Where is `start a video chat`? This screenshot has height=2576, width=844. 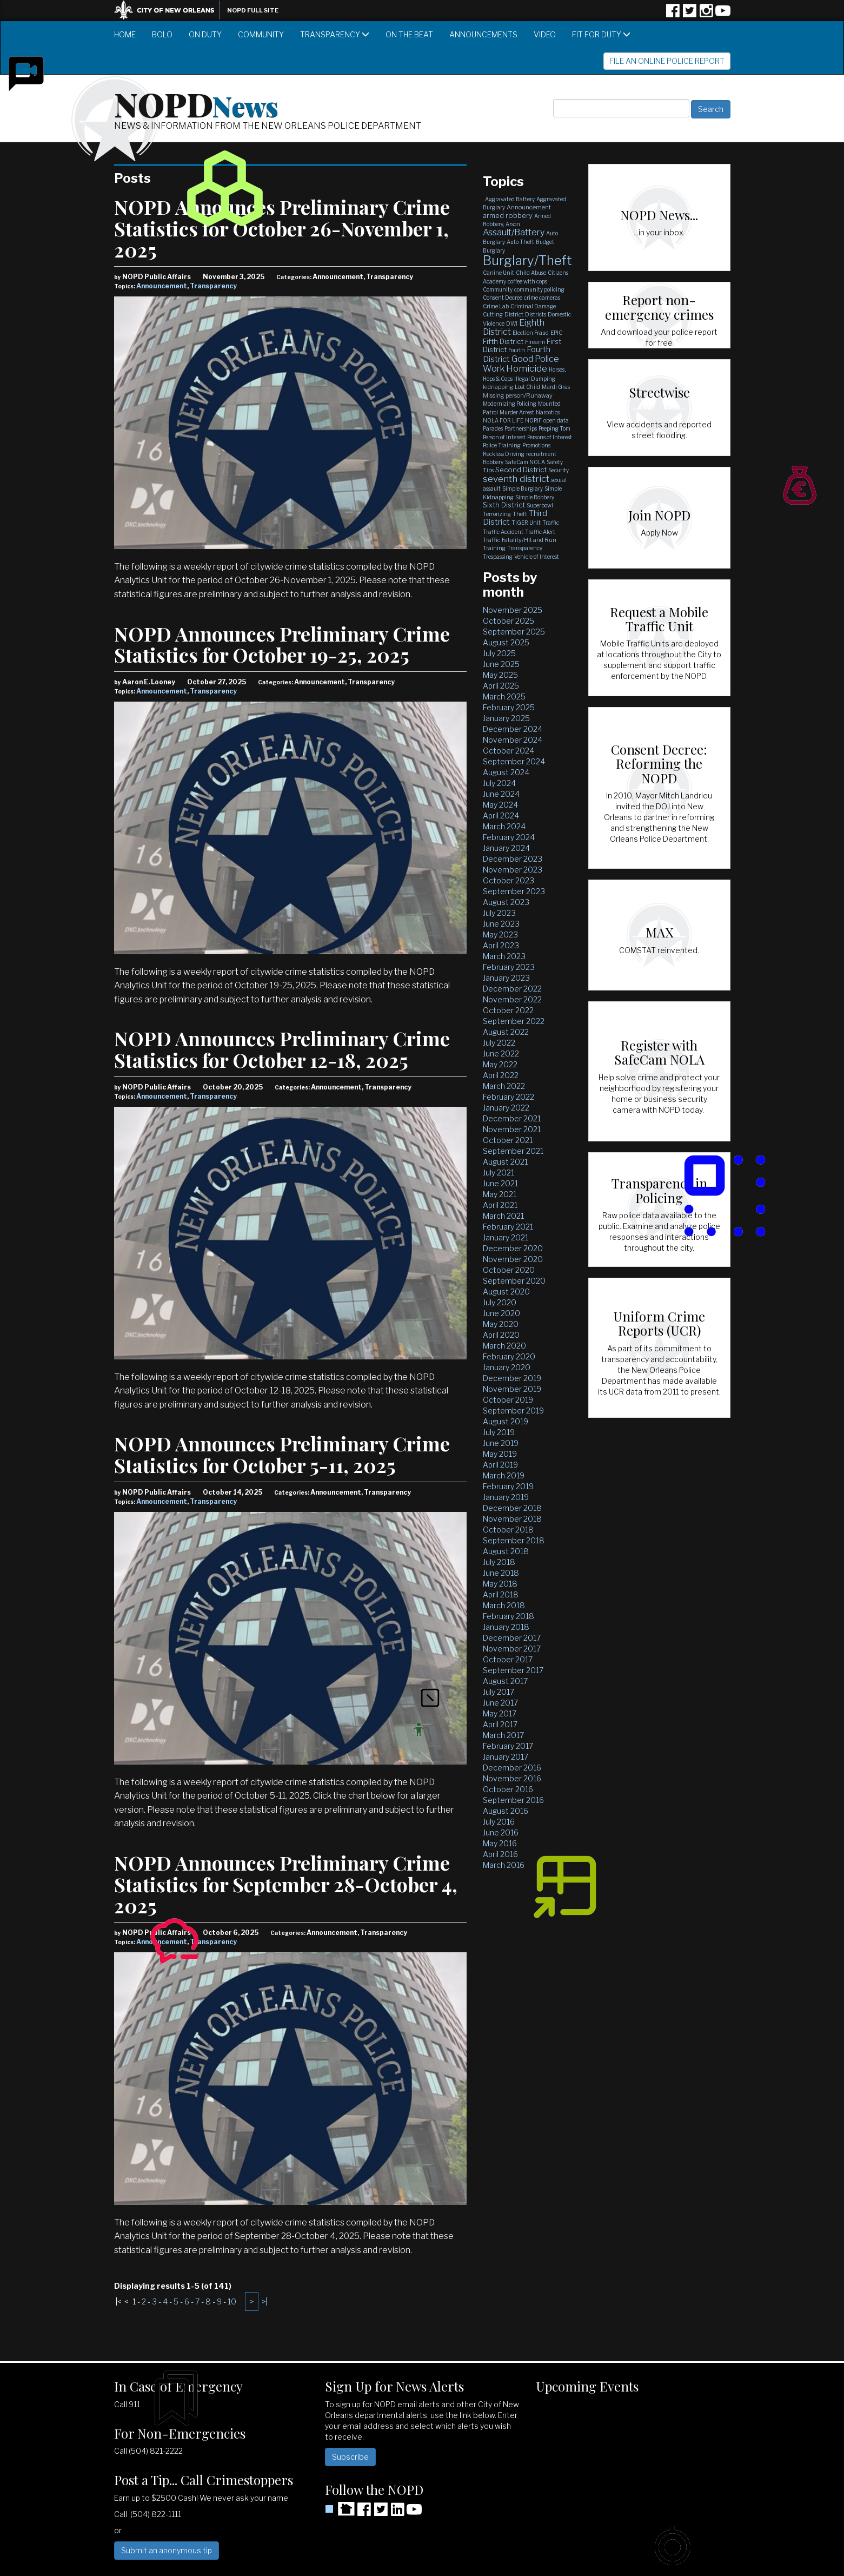 start a video chat is located at coordinates (26, 74).